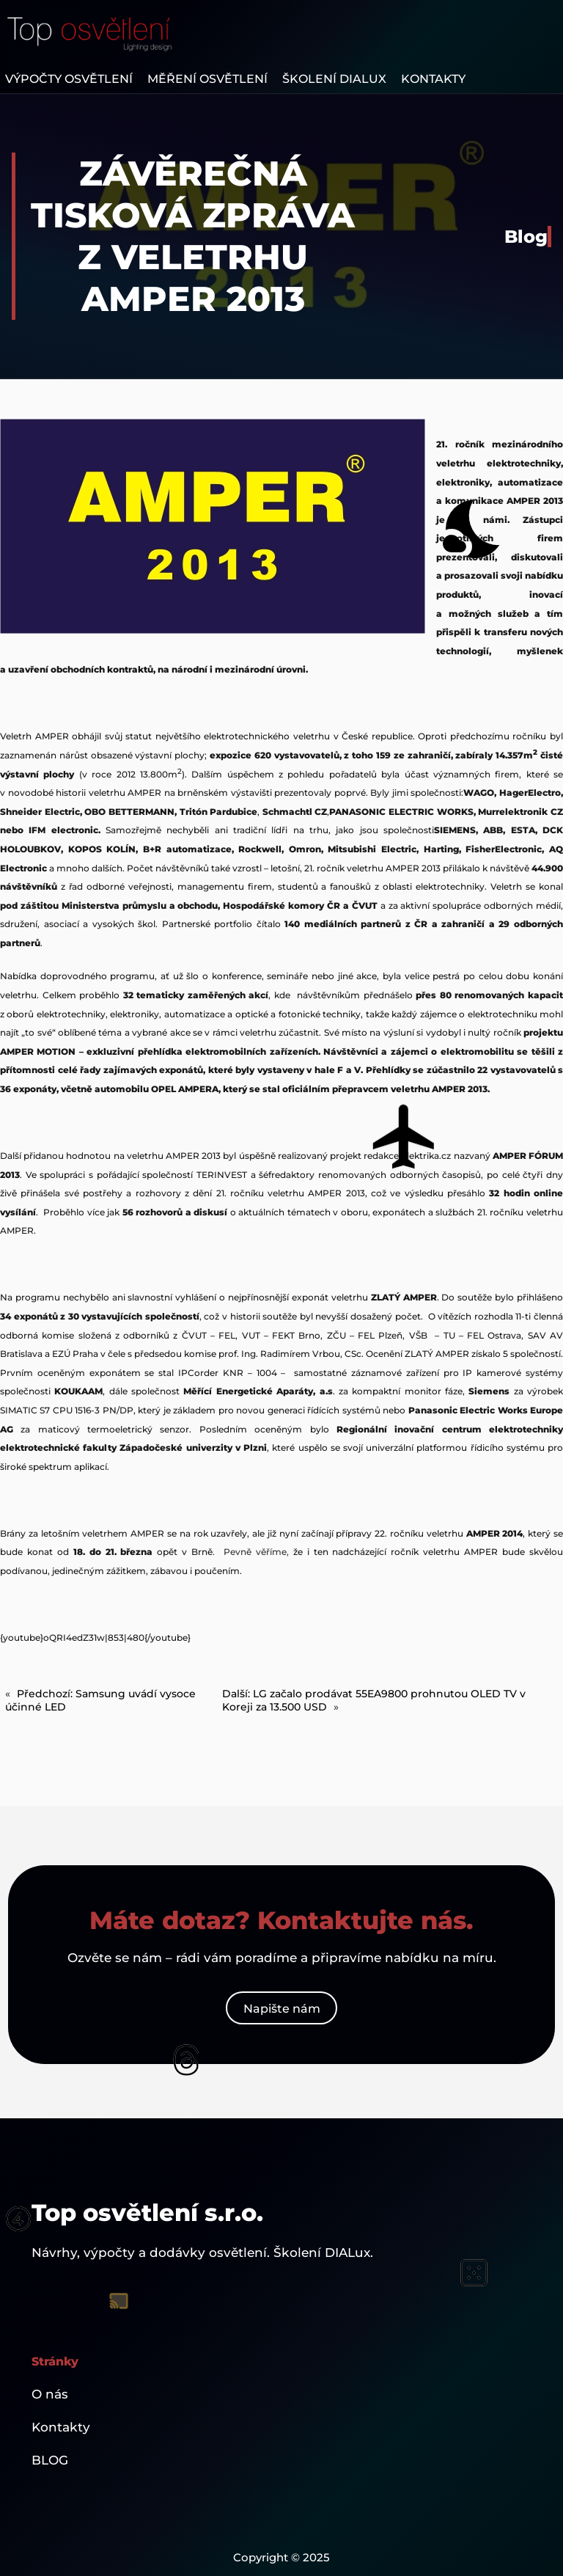  What do you see at coordinates (474, 2272) in the screenshot?
I see `dice showing a roll of five` at bounding box center [474, 2272].